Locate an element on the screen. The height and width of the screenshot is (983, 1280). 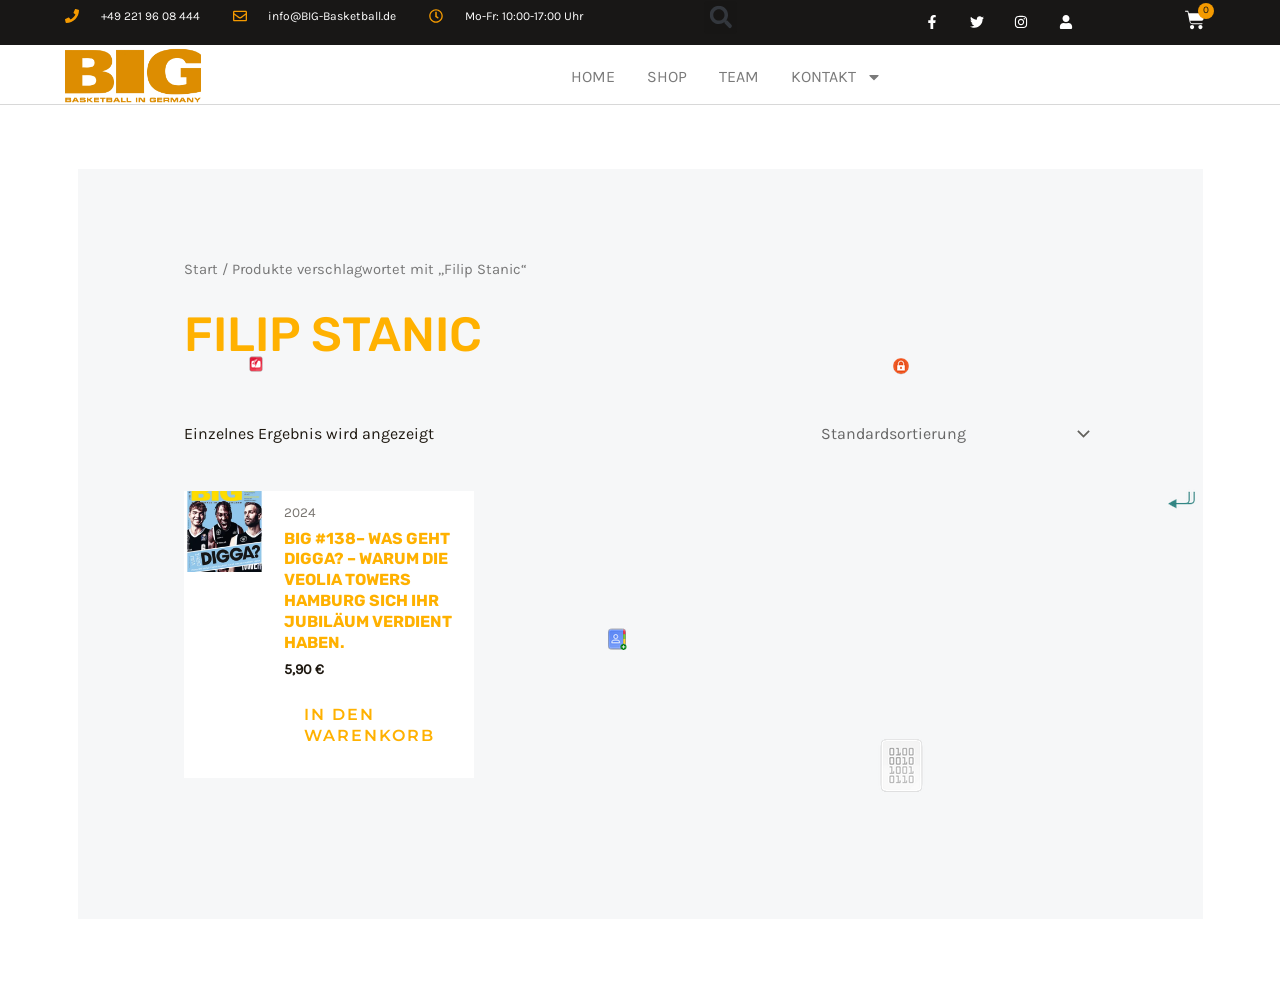
indicates a binary or raw data file is located at coordinates (901, 765).